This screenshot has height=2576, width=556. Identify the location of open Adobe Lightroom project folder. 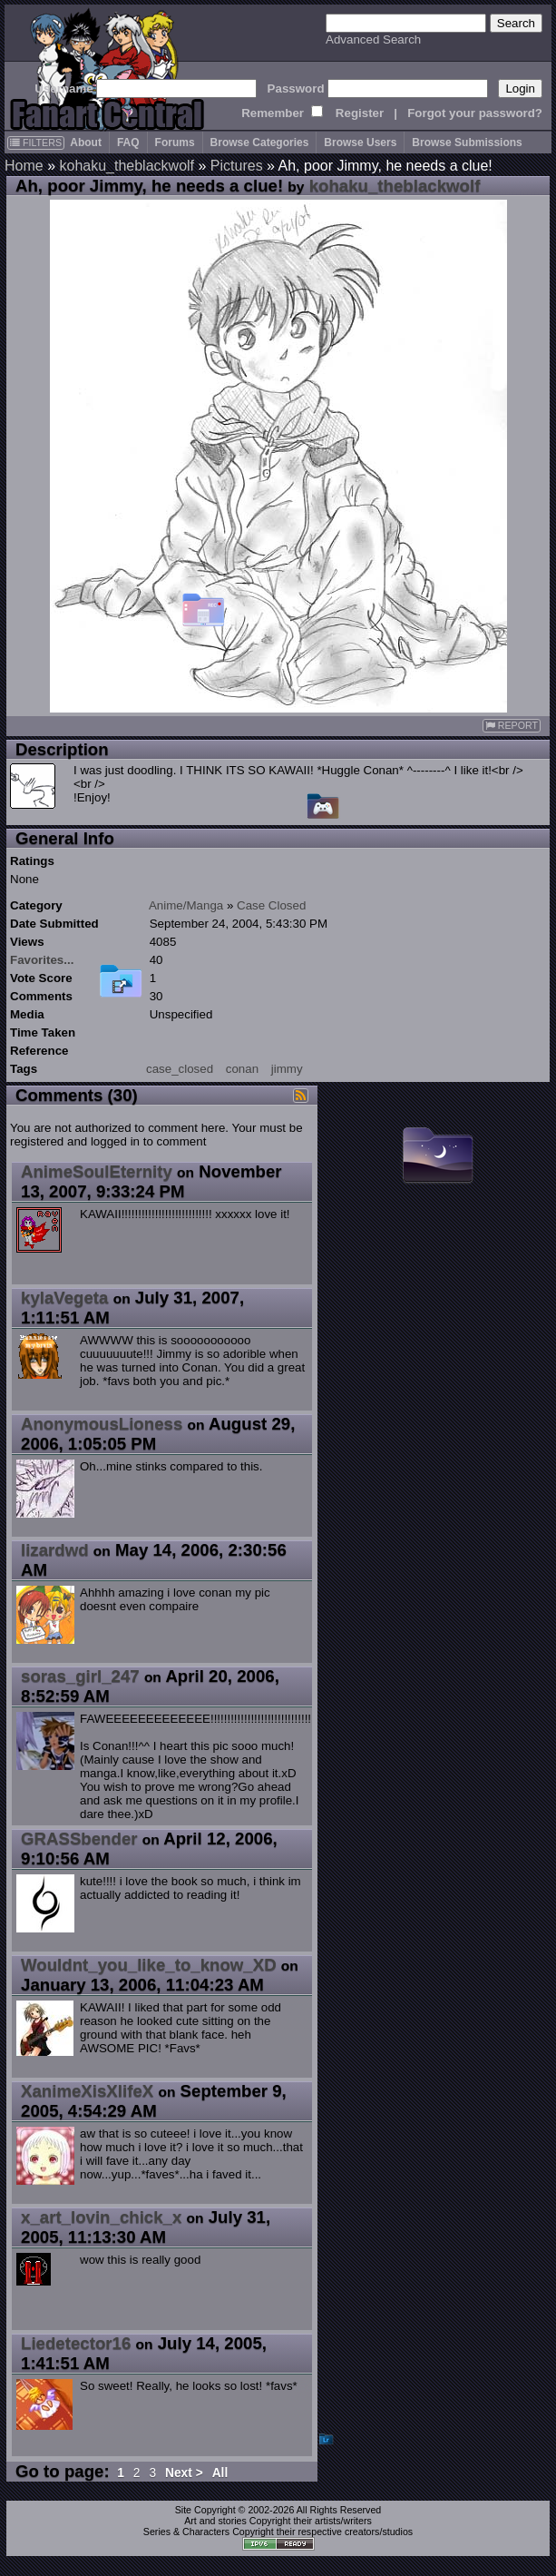
(326, 2439).